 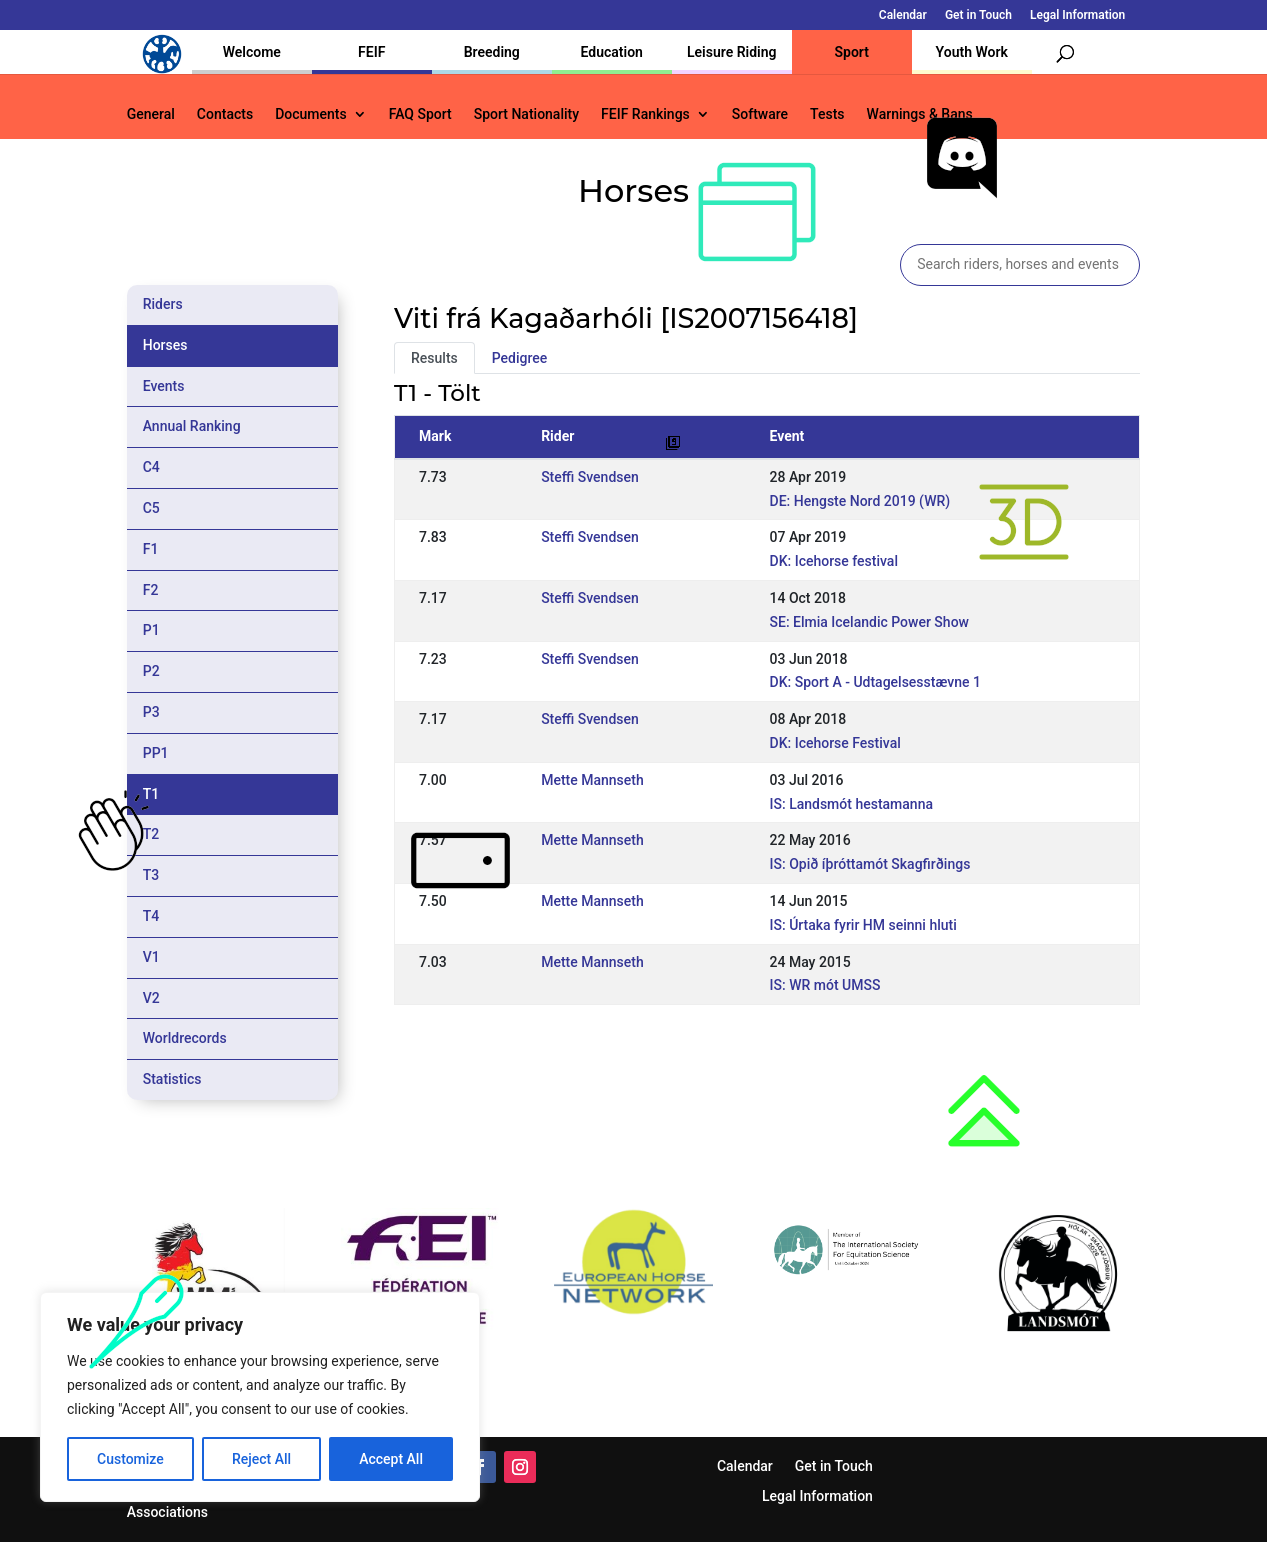 What do you see at coordinates (962, 158) in the screenshot?
I see `open Discord` at bounding box center [962, 158].